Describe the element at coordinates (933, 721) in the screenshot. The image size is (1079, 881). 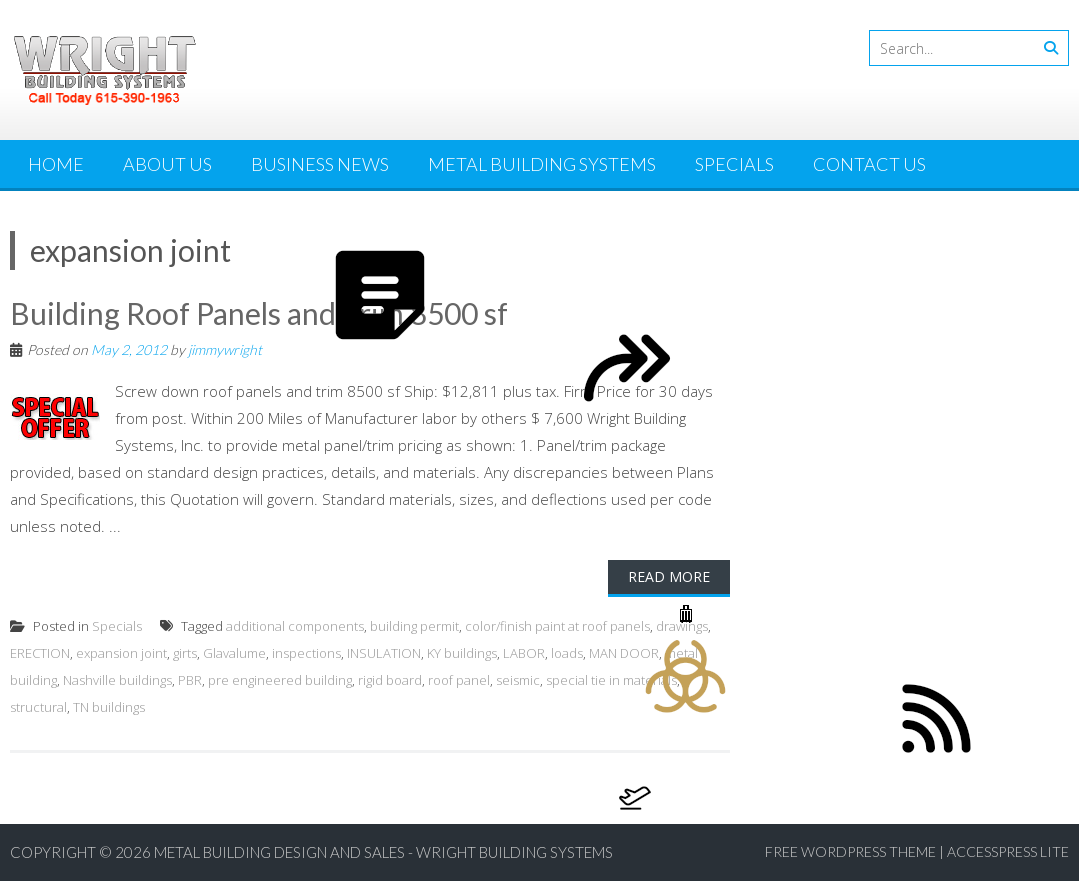
I see `subscribe to RSS feed` at that location.